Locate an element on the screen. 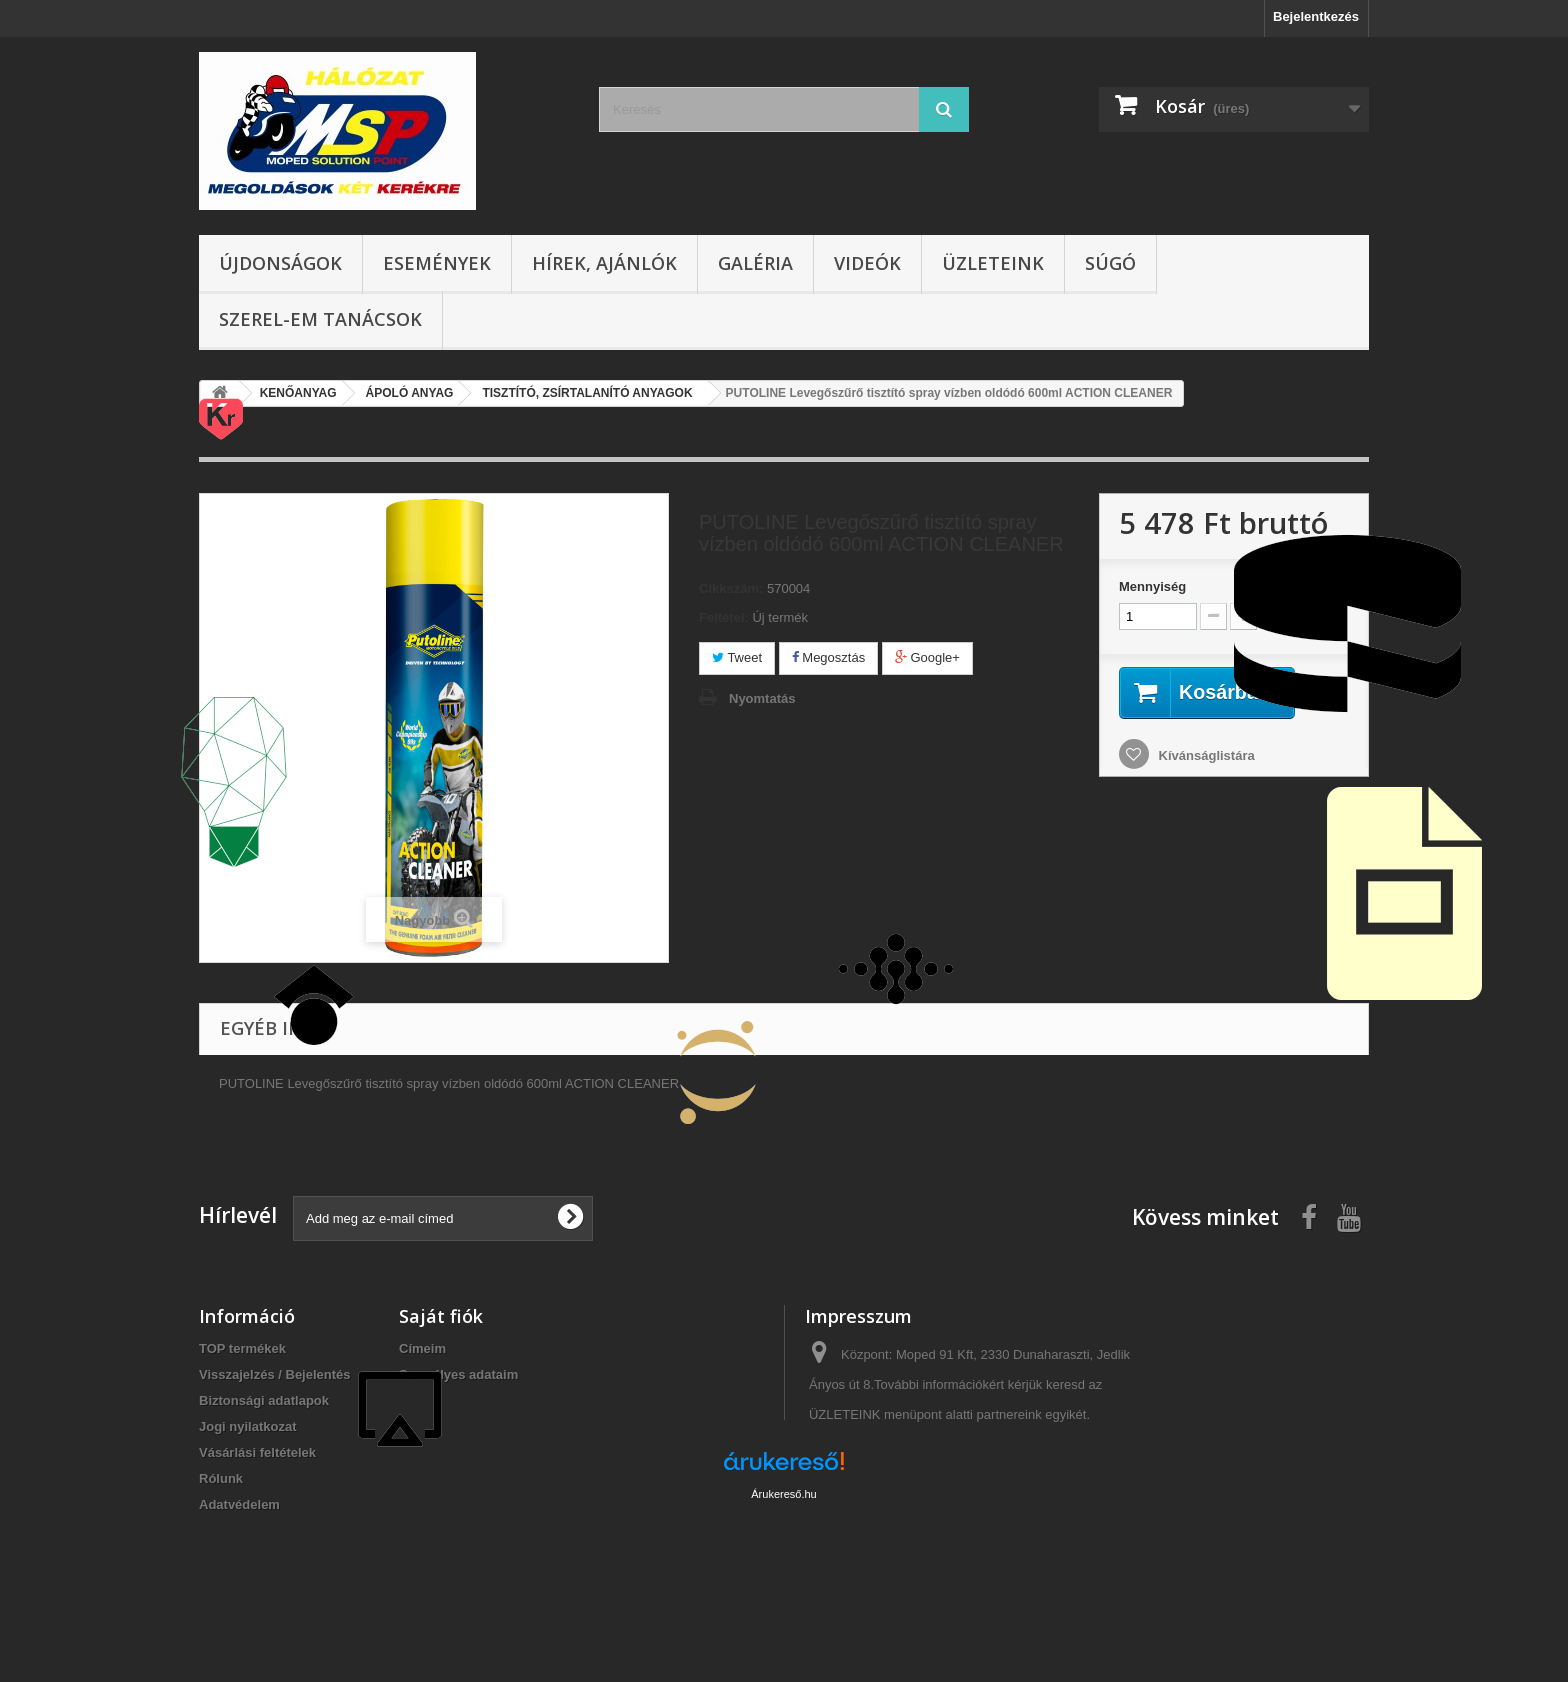 The image size is (1568, 1682). link to google scholar profile is located at coordinates (314, 1005).